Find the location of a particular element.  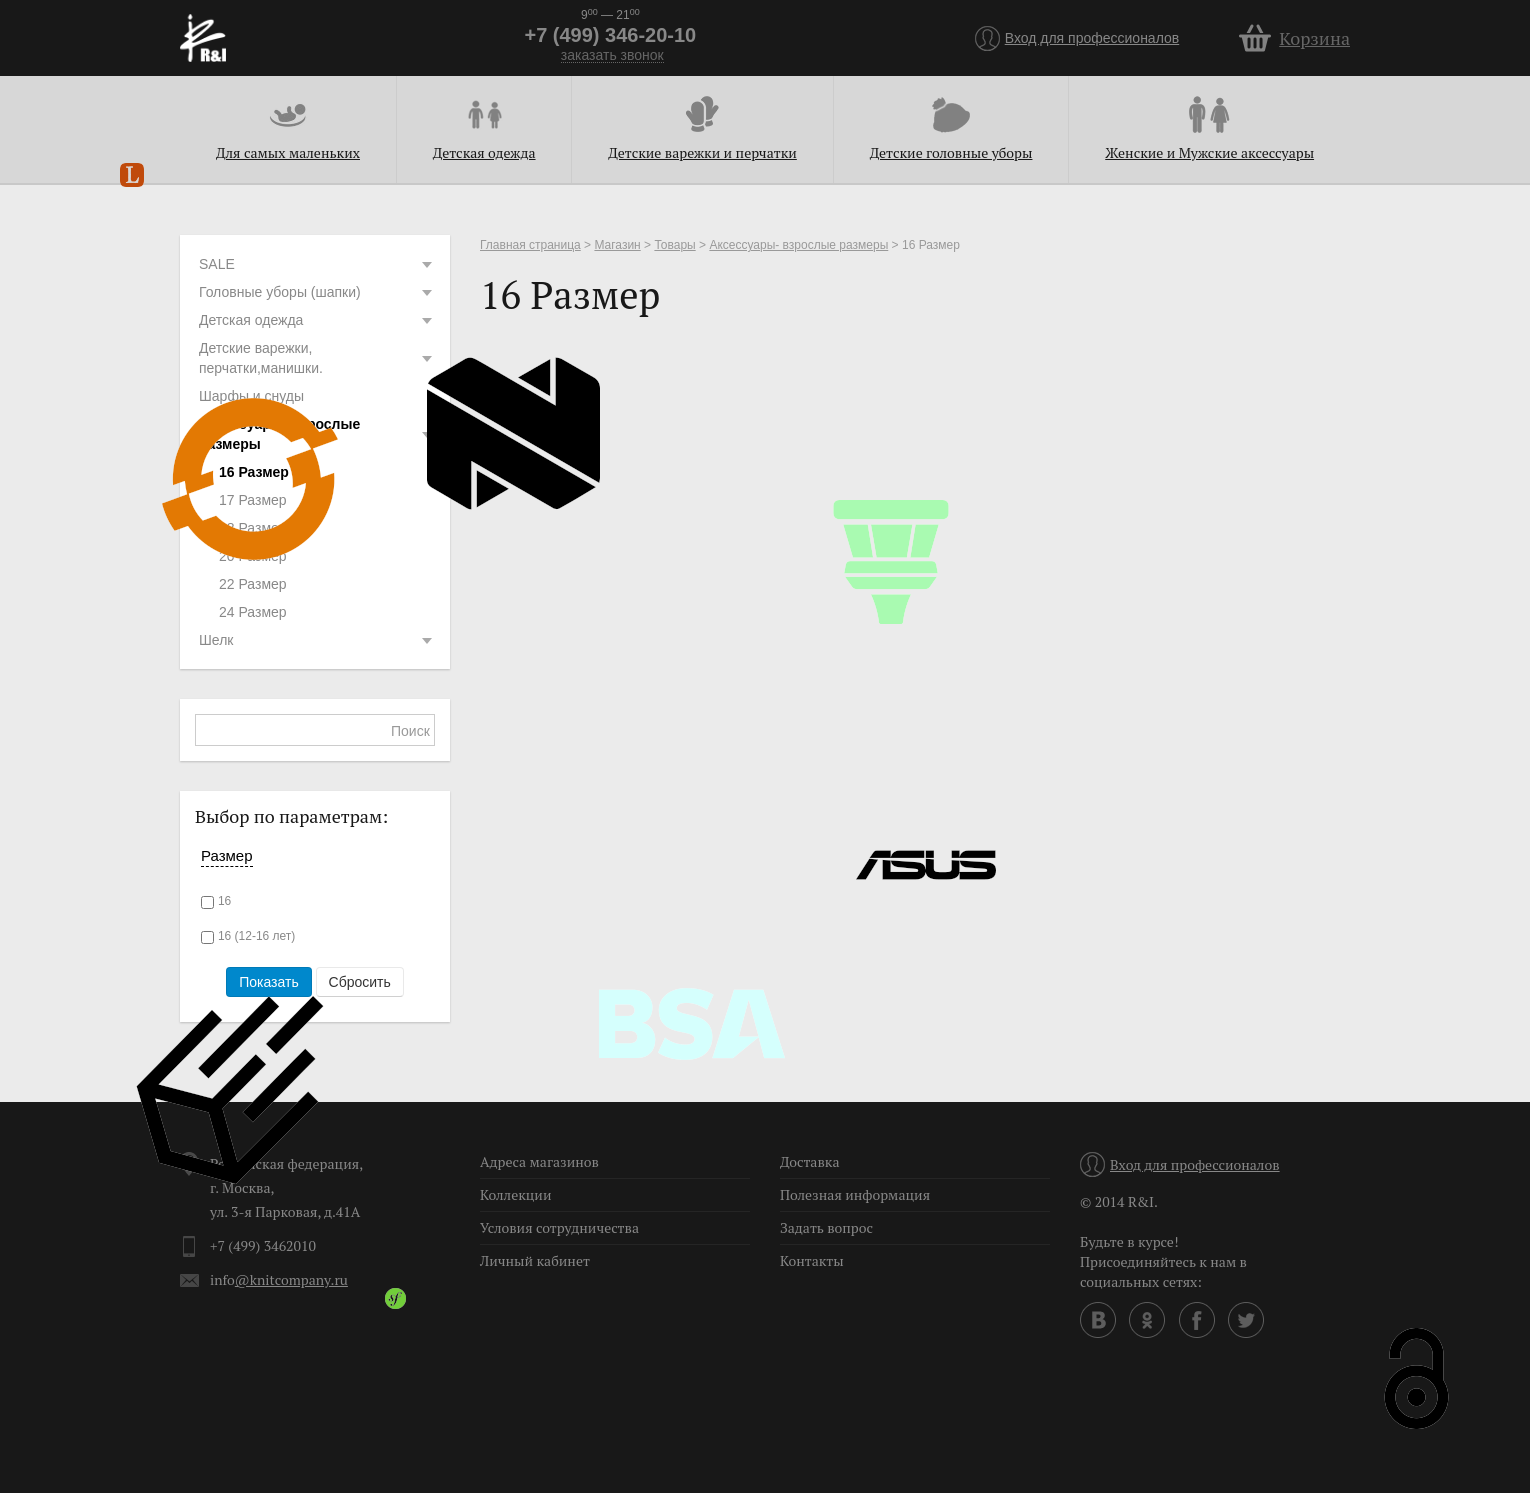

asus brand identifier is located at coordinates (926, 865).